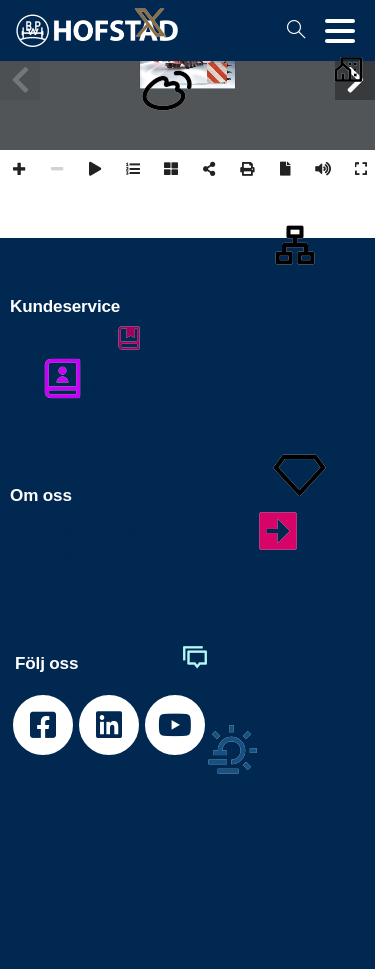 This screenshot has height=969, width=375. I want to click on access community or neighborhood features, so click(348, 69).